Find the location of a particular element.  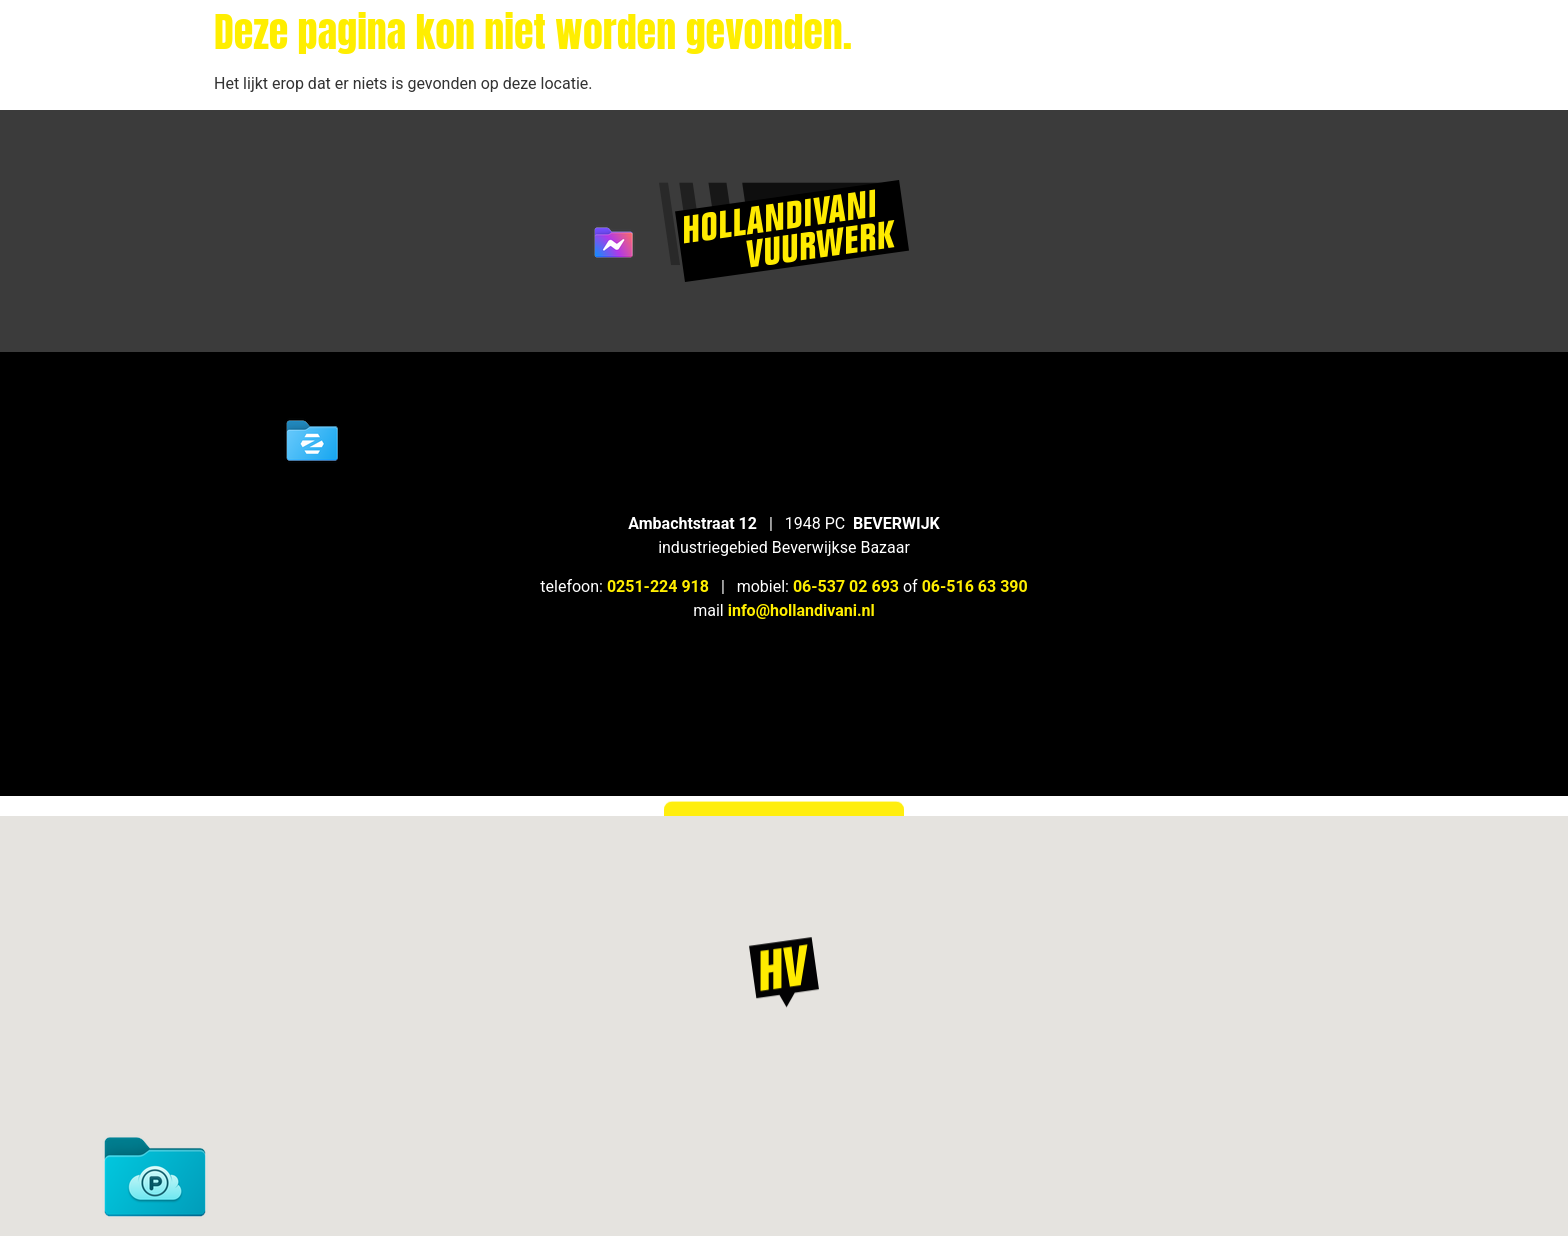

open messenger downloads or files folder is located at coordinates (613, 243).